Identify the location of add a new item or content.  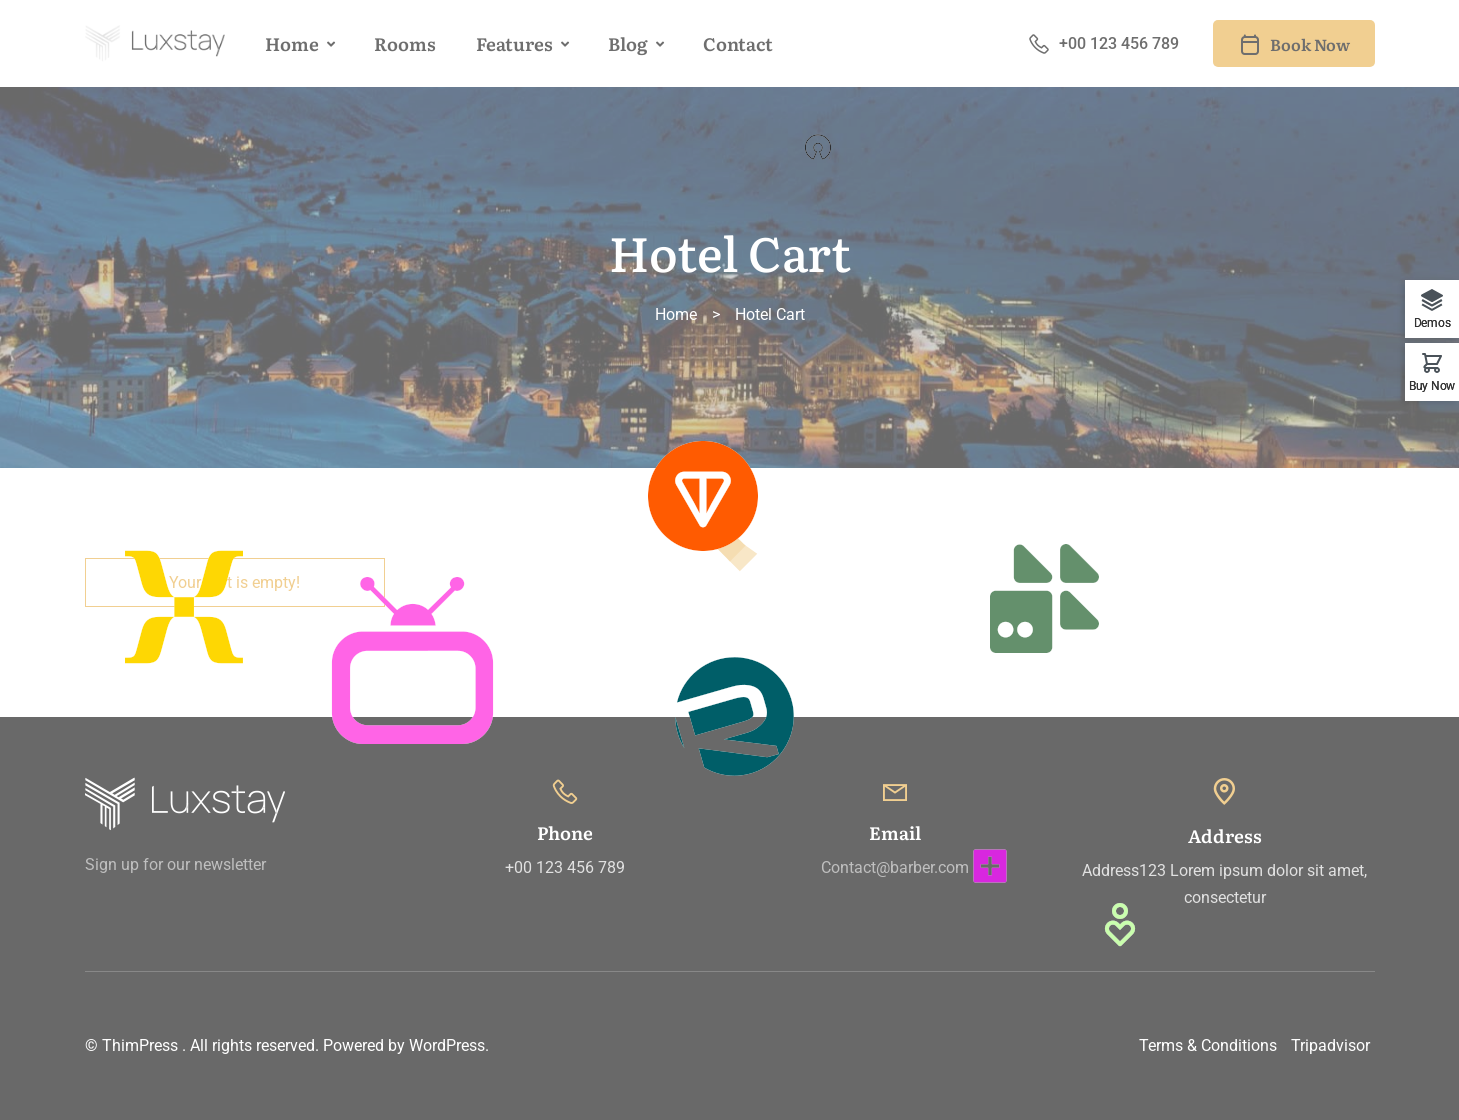
(990, 866).